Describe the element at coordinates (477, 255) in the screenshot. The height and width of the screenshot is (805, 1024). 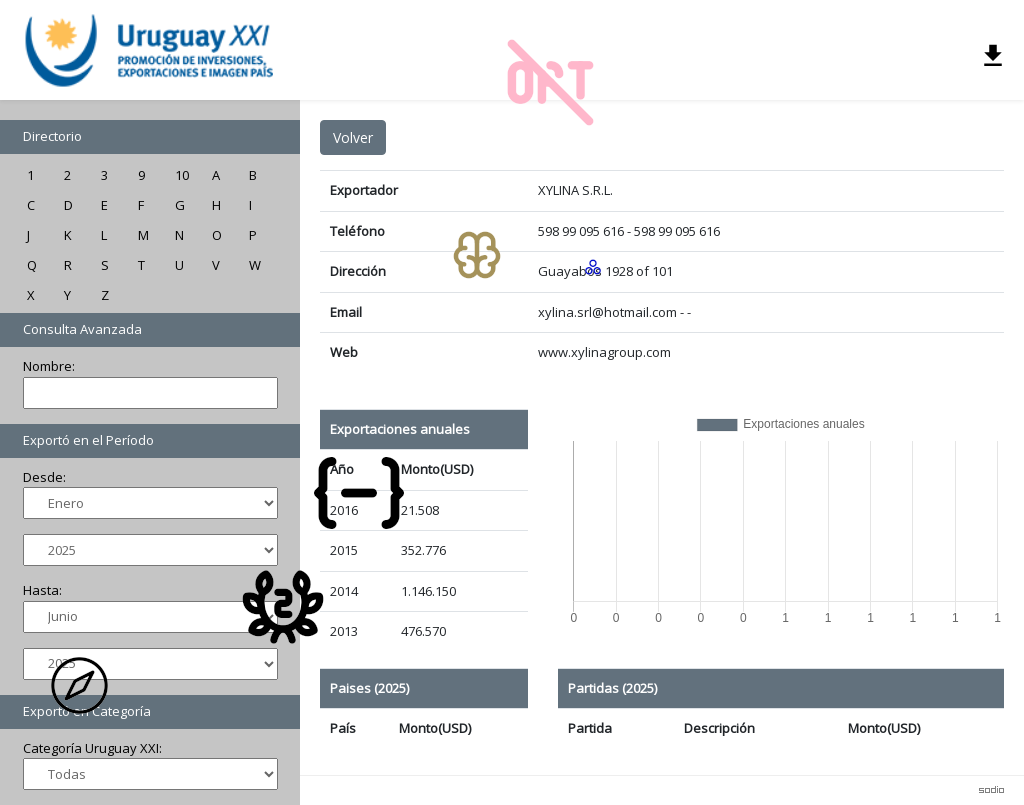
I see `access AI or smart features` at that location.